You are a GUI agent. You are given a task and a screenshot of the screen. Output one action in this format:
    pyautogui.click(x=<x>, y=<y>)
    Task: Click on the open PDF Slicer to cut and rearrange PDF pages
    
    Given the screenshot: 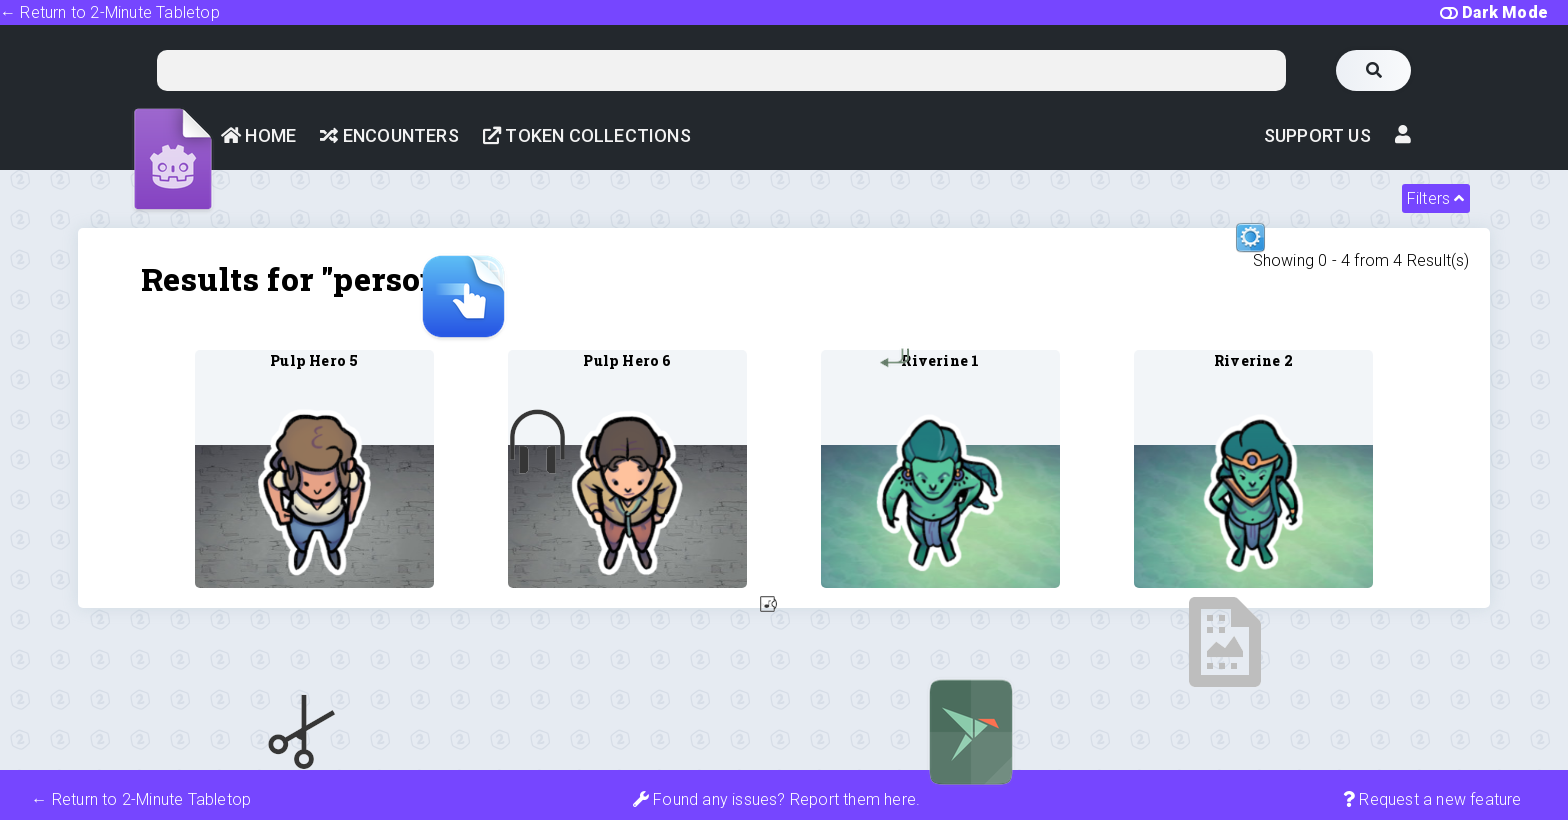 What is the action you would take?
    pyautogui.click(x=301, y=729)
    